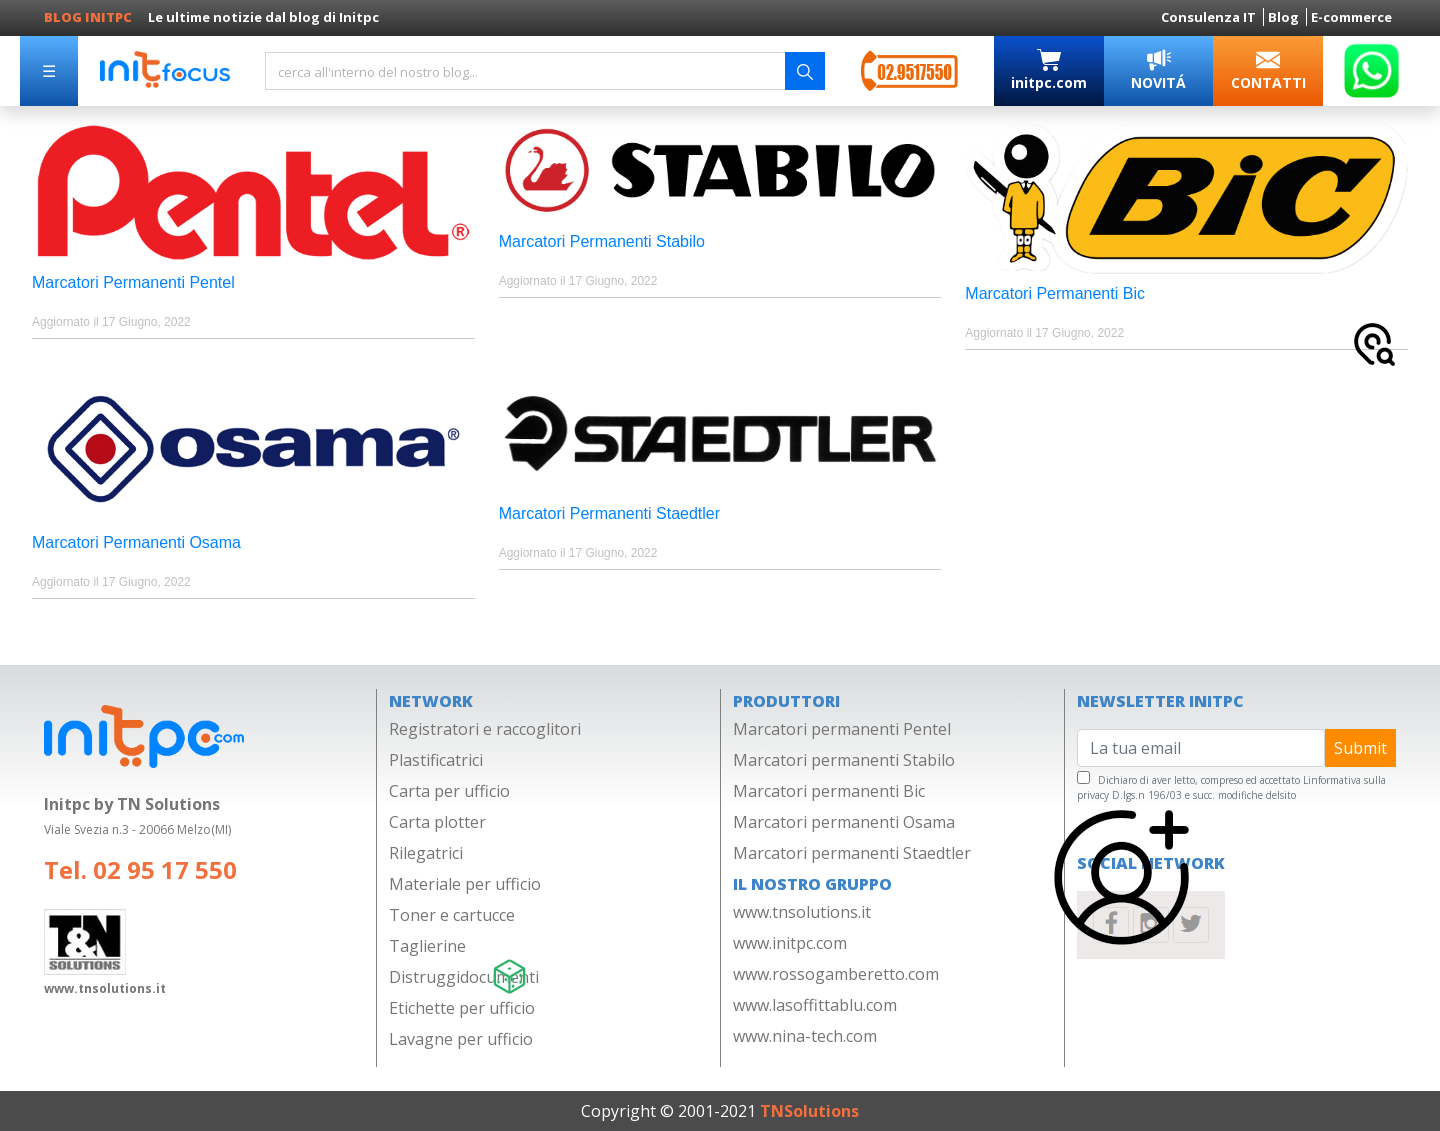 The image size is (1440, 1131). What do you see at coordinates (509, 976) in the screenshot?
I see `randomize or shuffle content` at bounding box center [509, 976].